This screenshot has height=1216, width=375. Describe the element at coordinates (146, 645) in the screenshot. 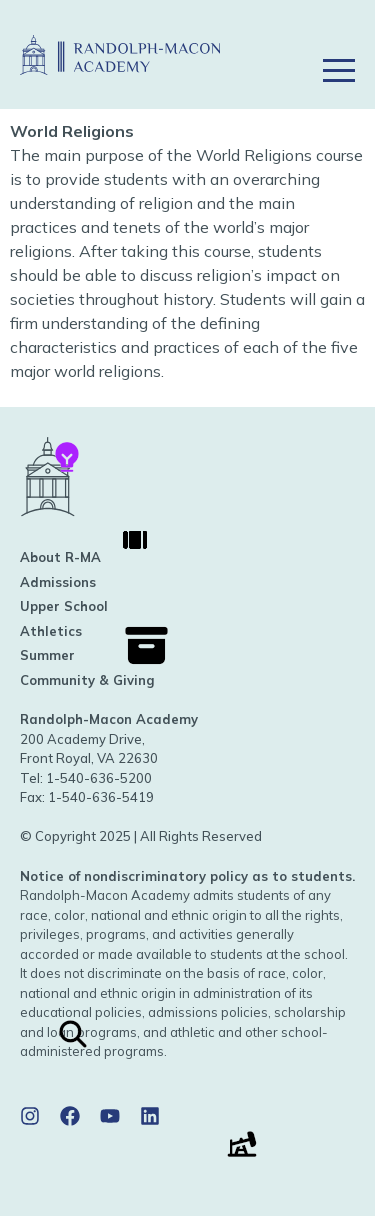

I see `archive this item` at that location.